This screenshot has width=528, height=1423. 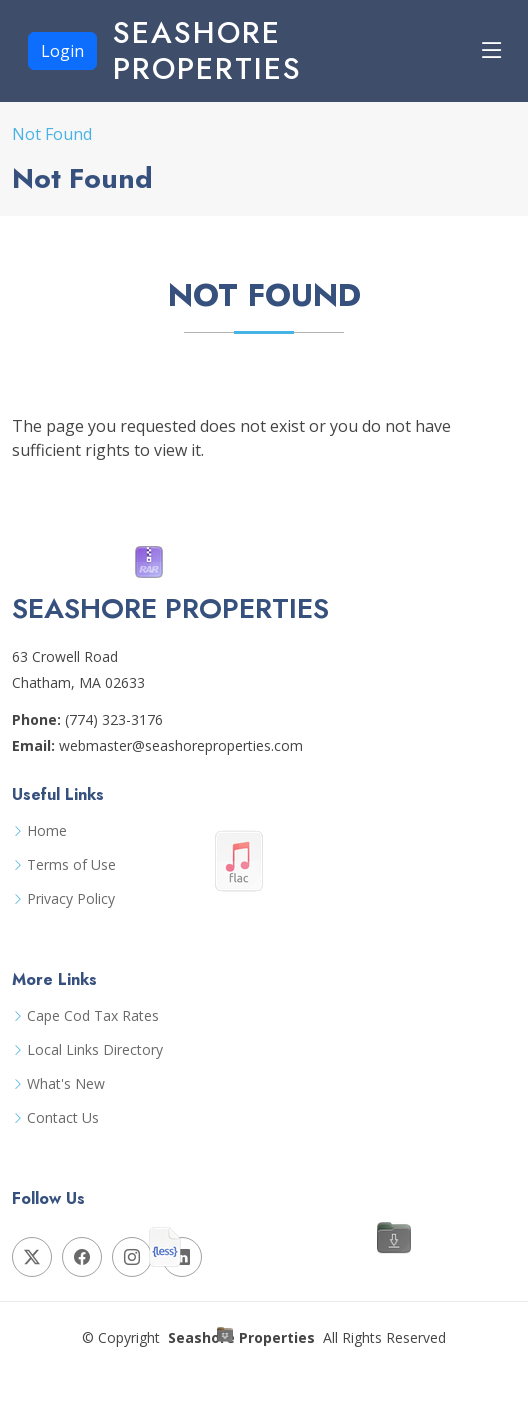 What do you see at coordinates (225, 1334) in the screenshot?
I see `open your dropbox synced folder` at bounding box center [225, 1334].